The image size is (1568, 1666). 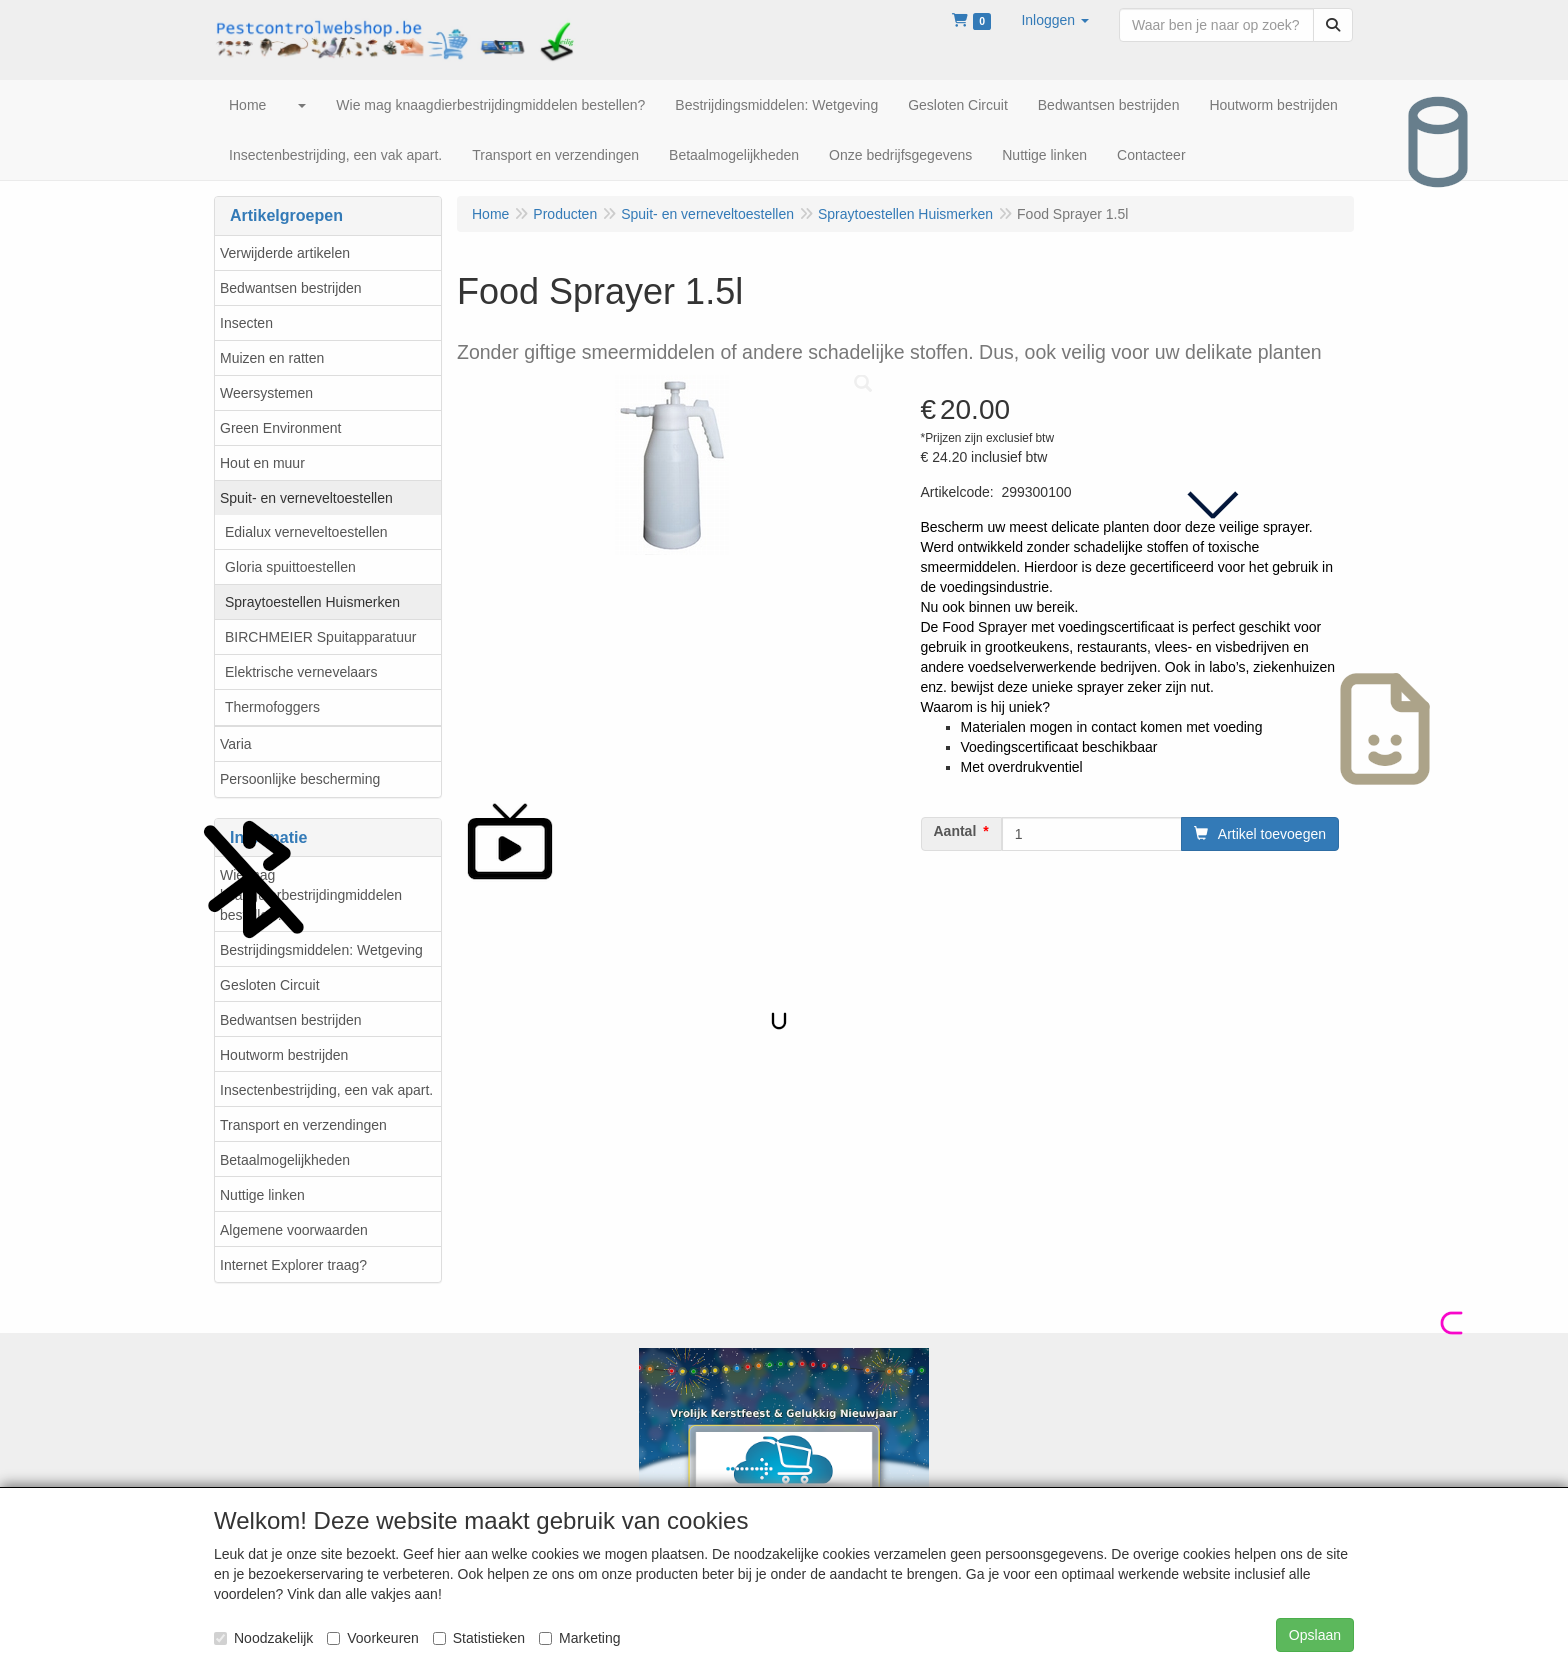 What do you see at coordinates (249, 879) in the screenshot?
I see `bluetooth is disabled or turned off` at bounding box center [249, 879].